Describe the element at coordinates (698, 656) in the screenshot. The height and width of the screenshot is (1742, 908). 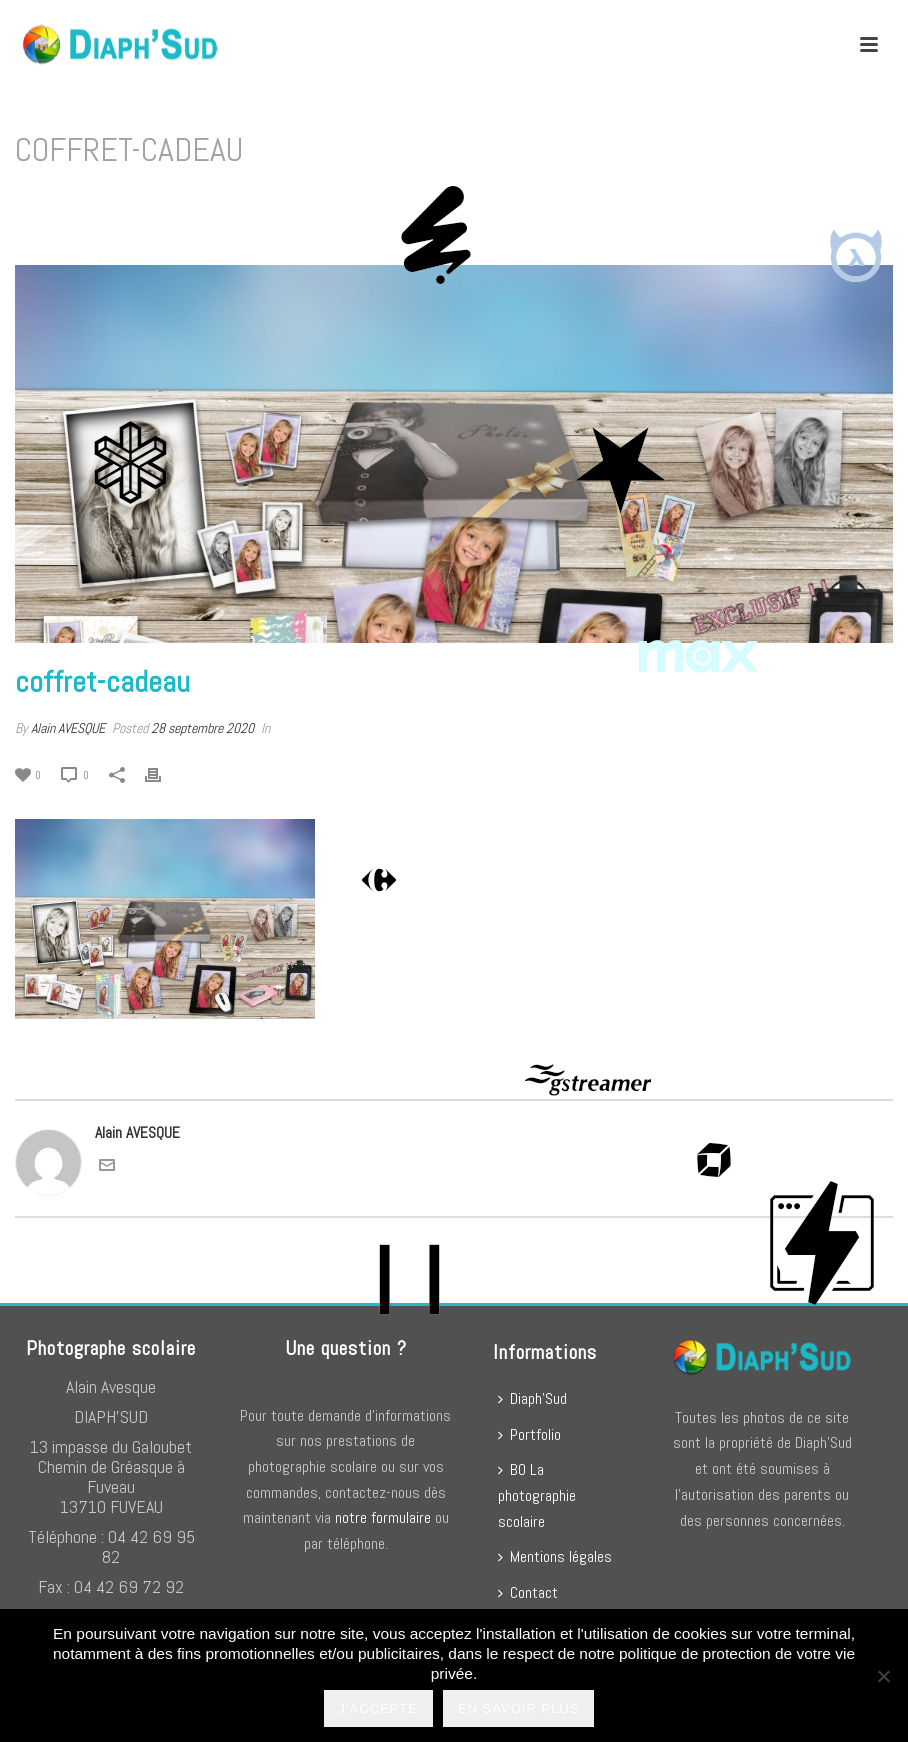
I see `open the Max streaming app` at that location.